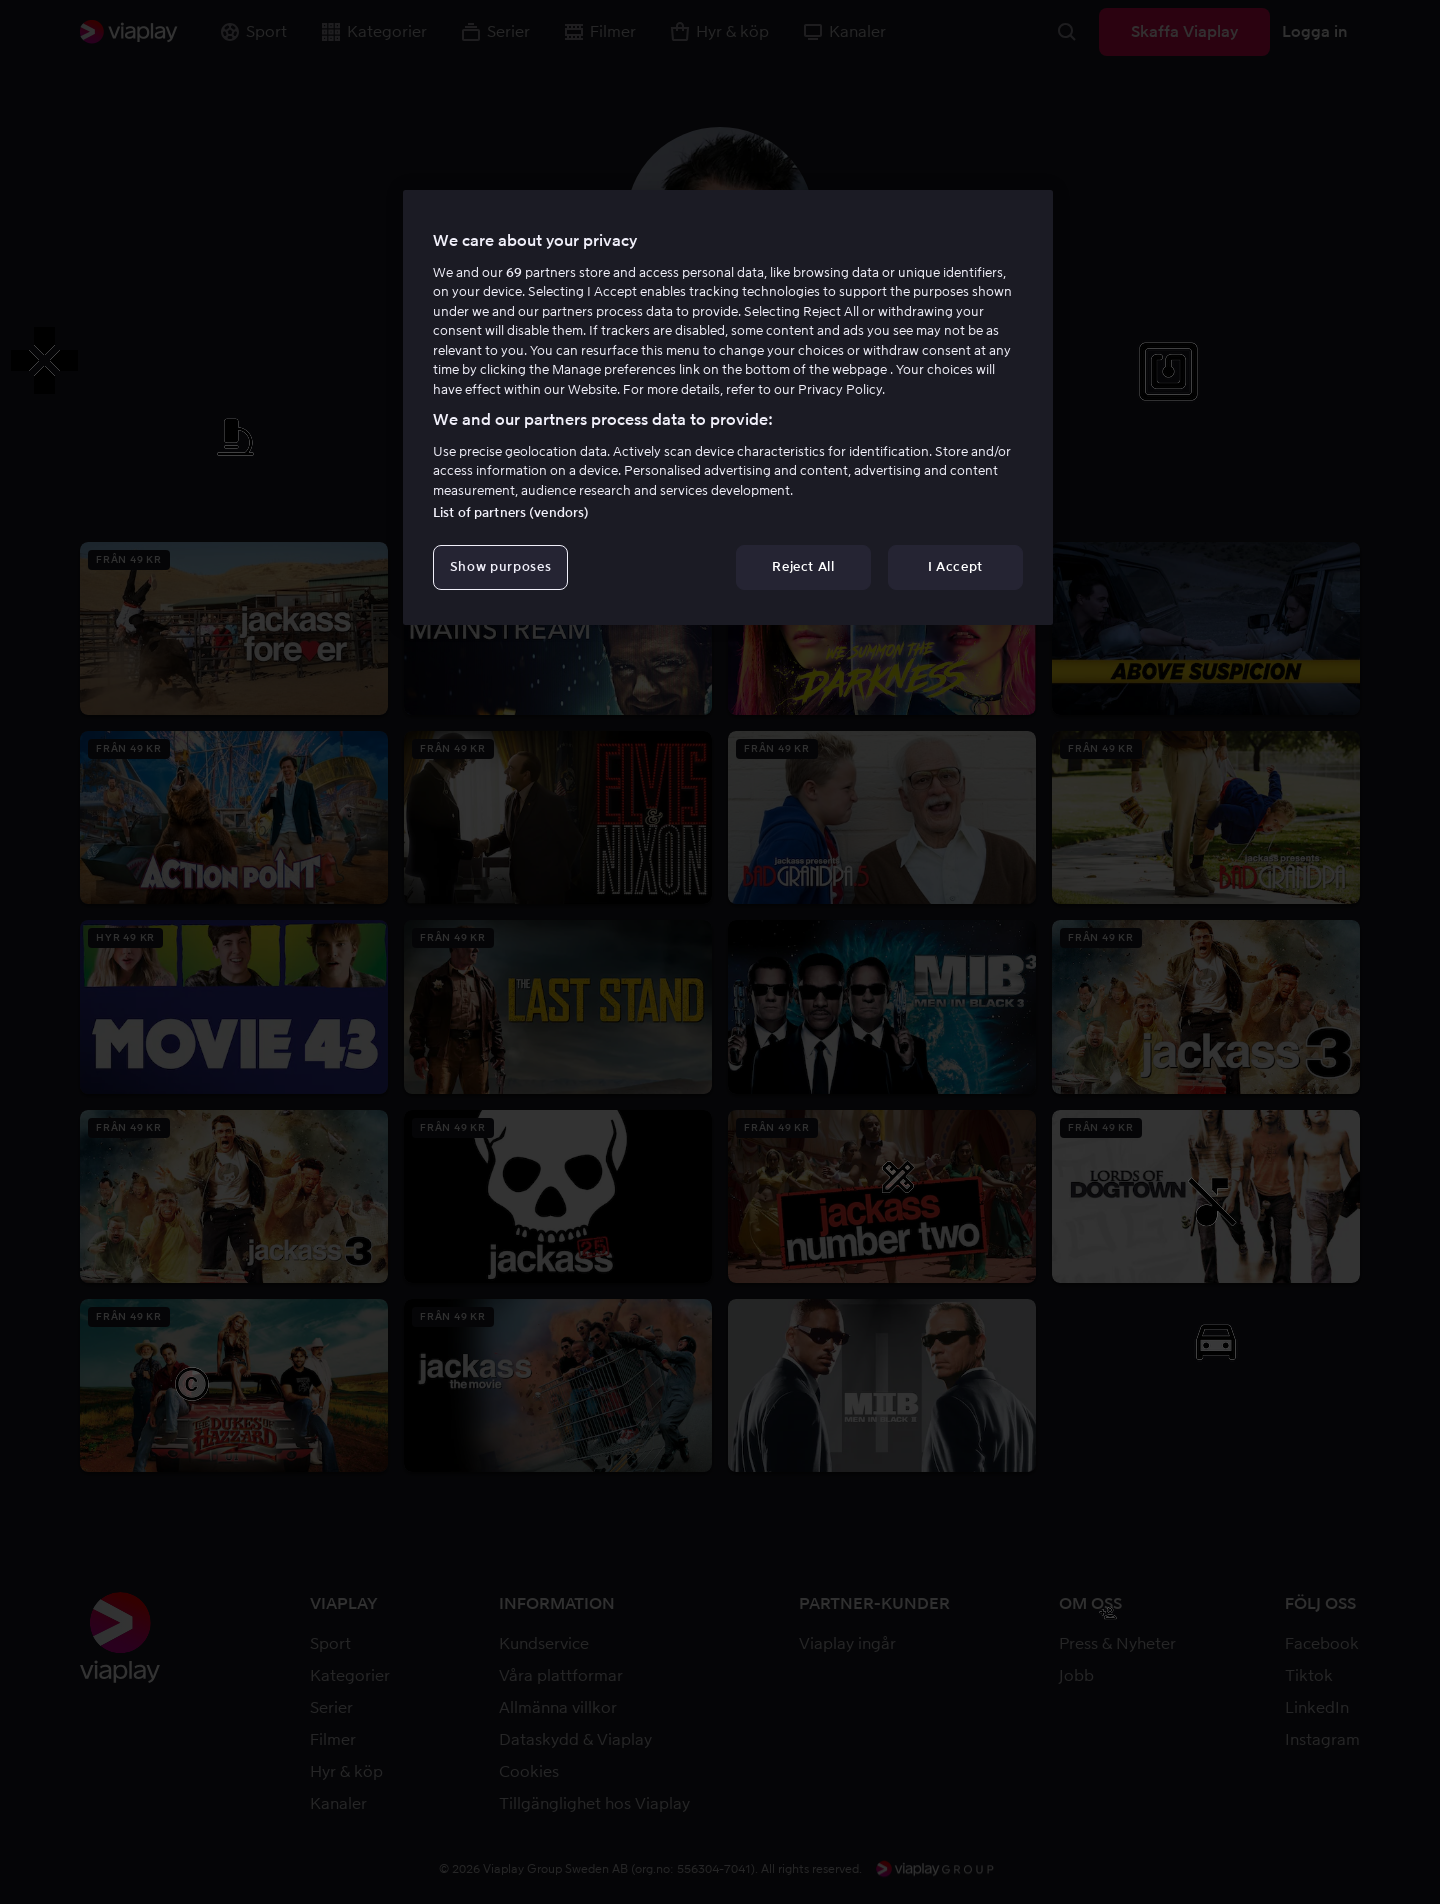 The height and width of the screenshot is (1904, 1440). Describe the element at coordinates (192, 1384) in the screenshot. I see `indicates copyrighted content` at that location.